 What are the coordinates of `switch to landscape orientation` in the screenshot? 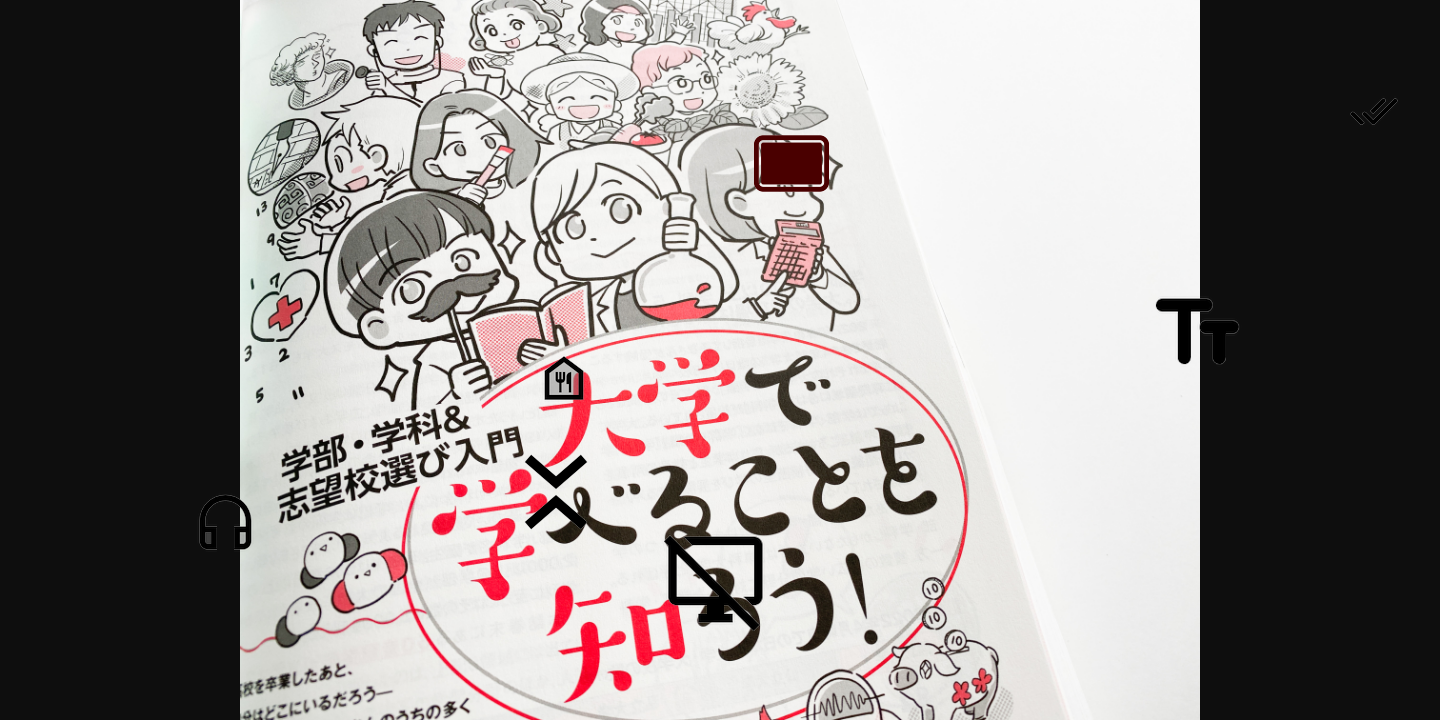 It's located at (791, 163).